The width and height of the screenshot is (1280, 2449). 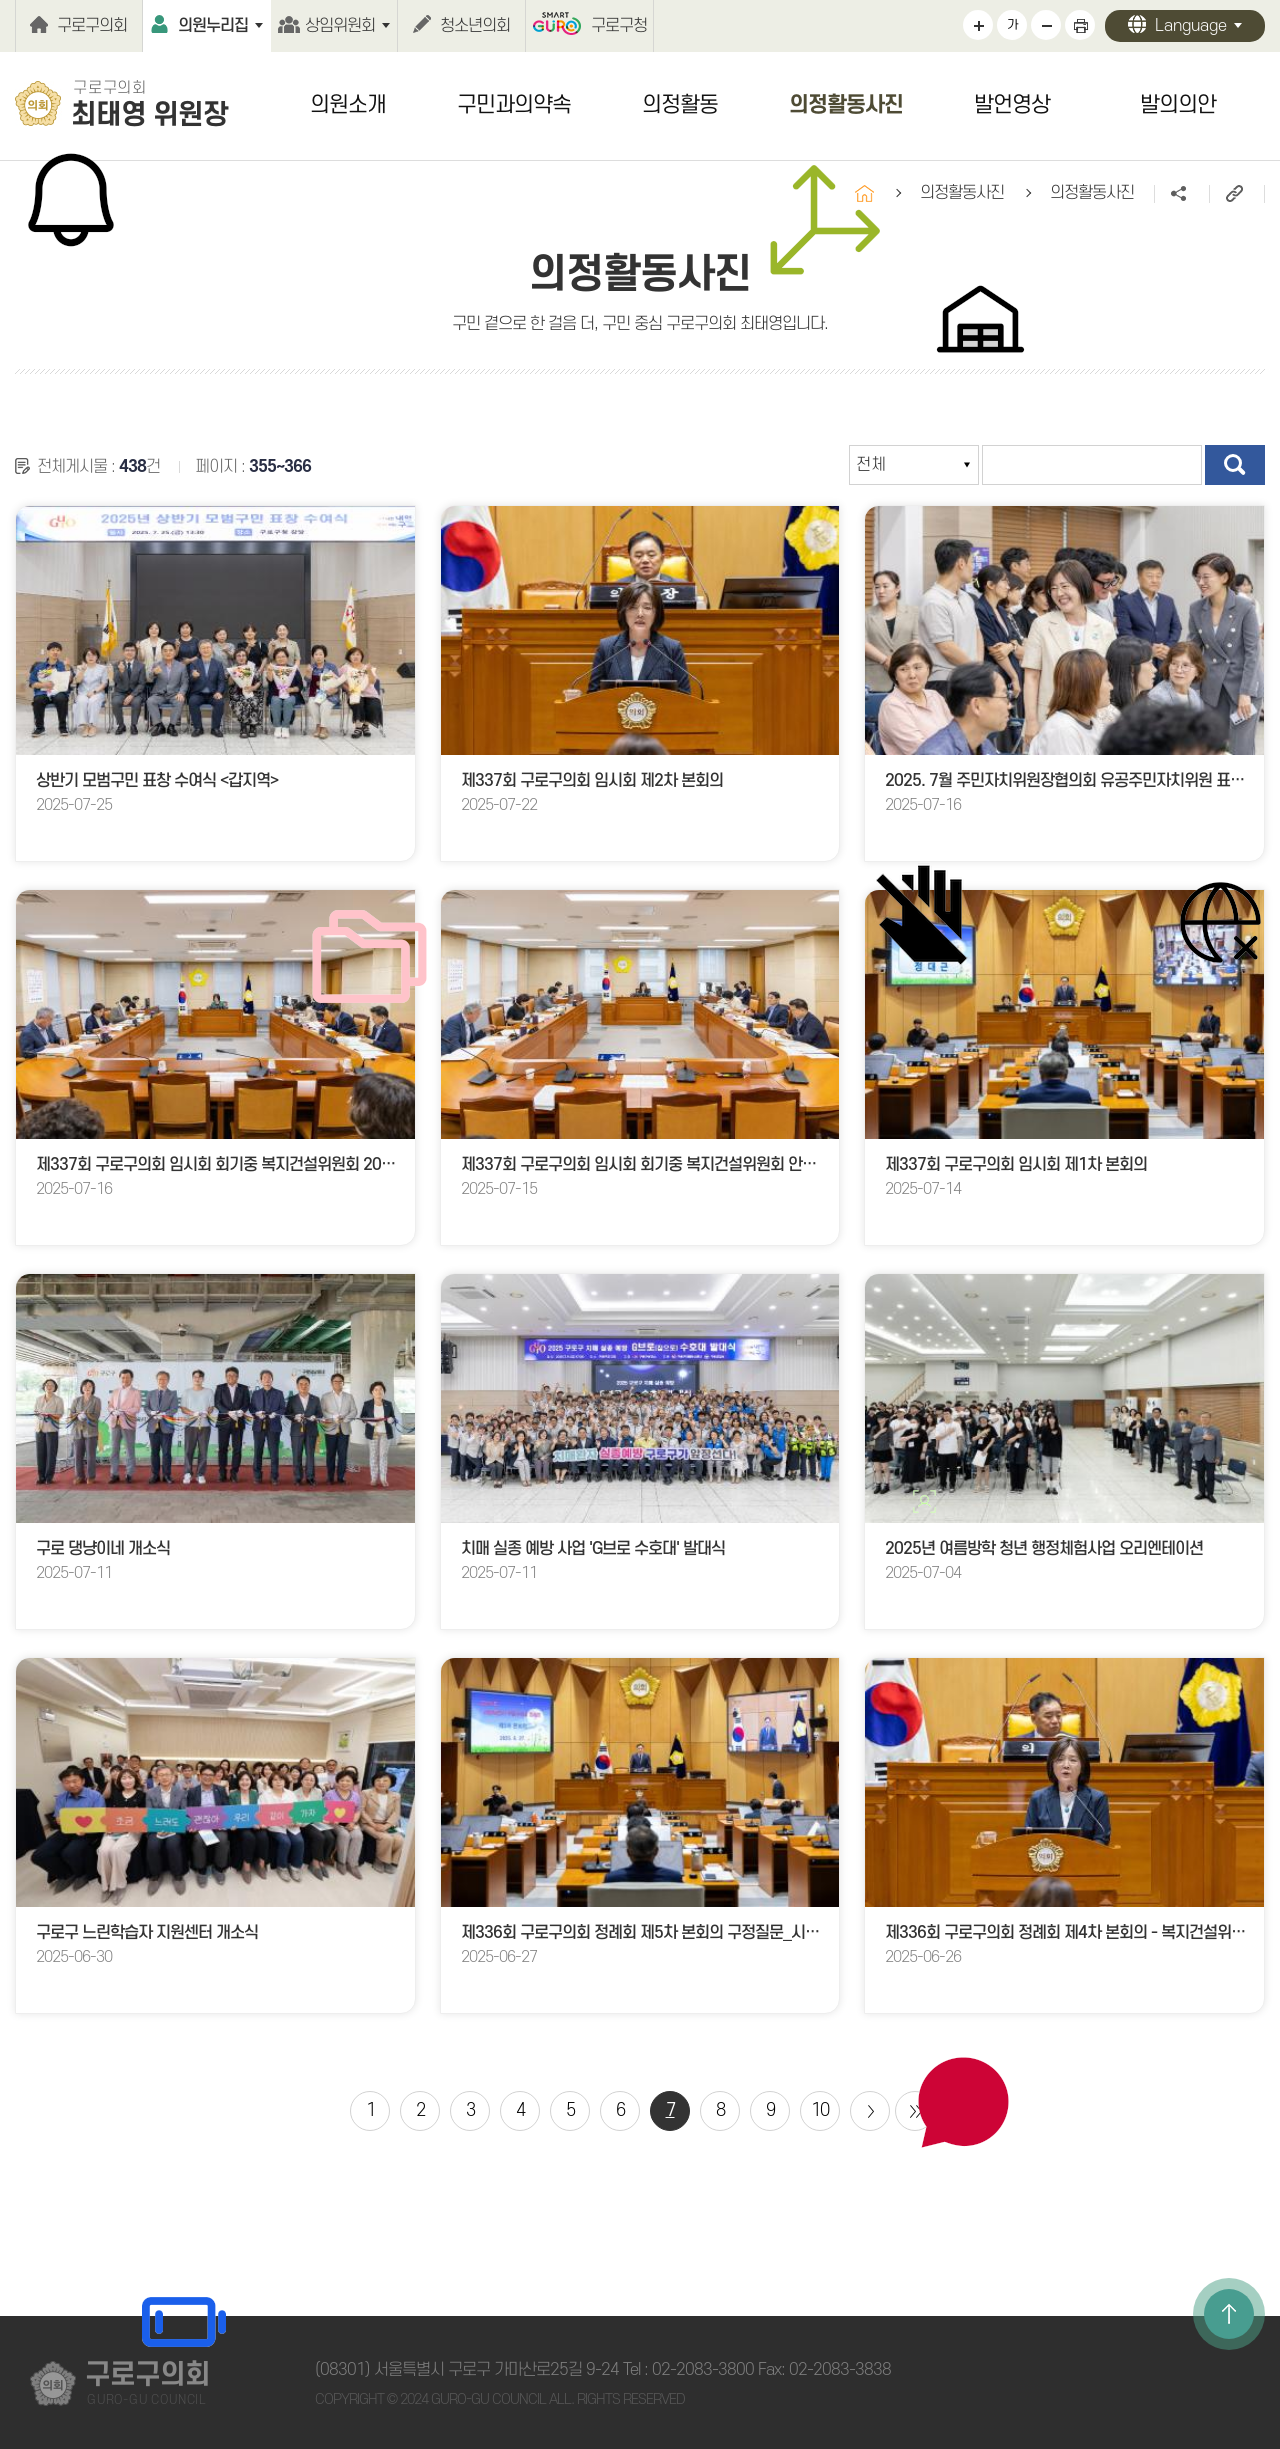 I want to click on do not touch - indicates touchscreen disabled, so click(x=925, y=916).